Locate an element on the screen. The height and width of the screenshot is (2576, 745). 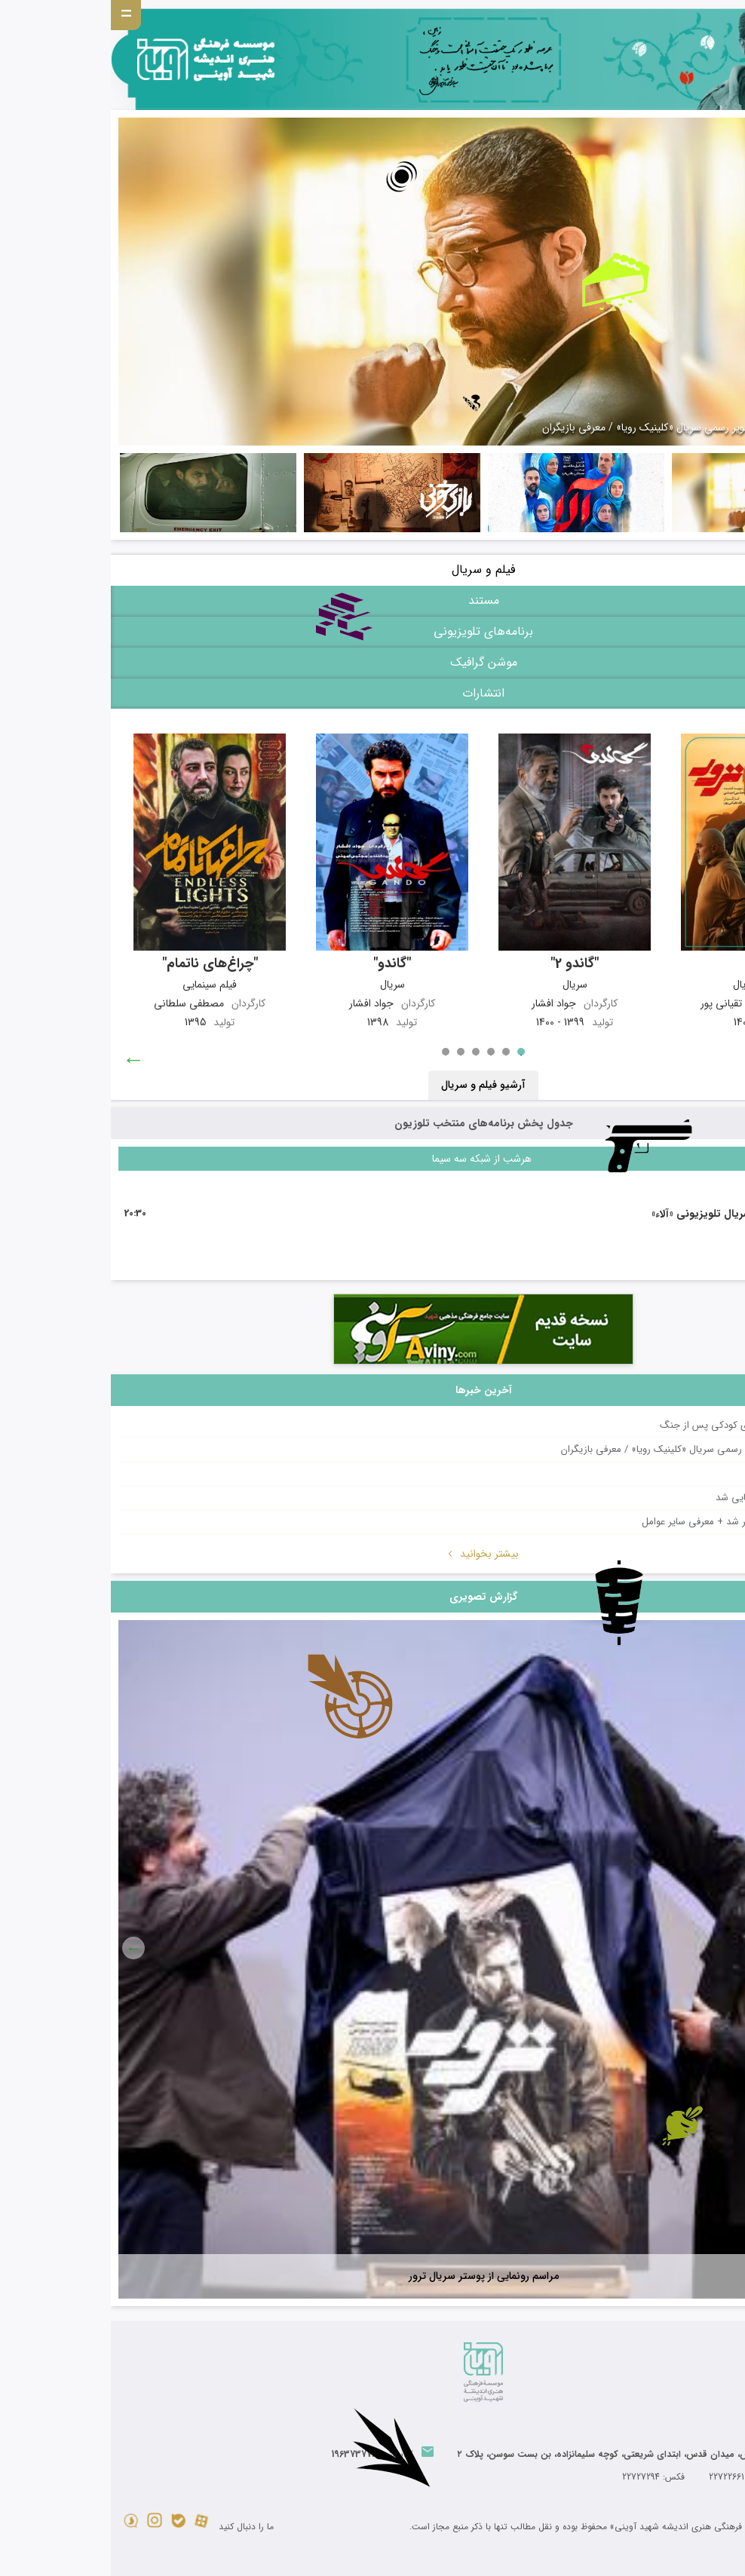
indicates vibration or haptic feedback is enabled is located at coordinates (402, 176).